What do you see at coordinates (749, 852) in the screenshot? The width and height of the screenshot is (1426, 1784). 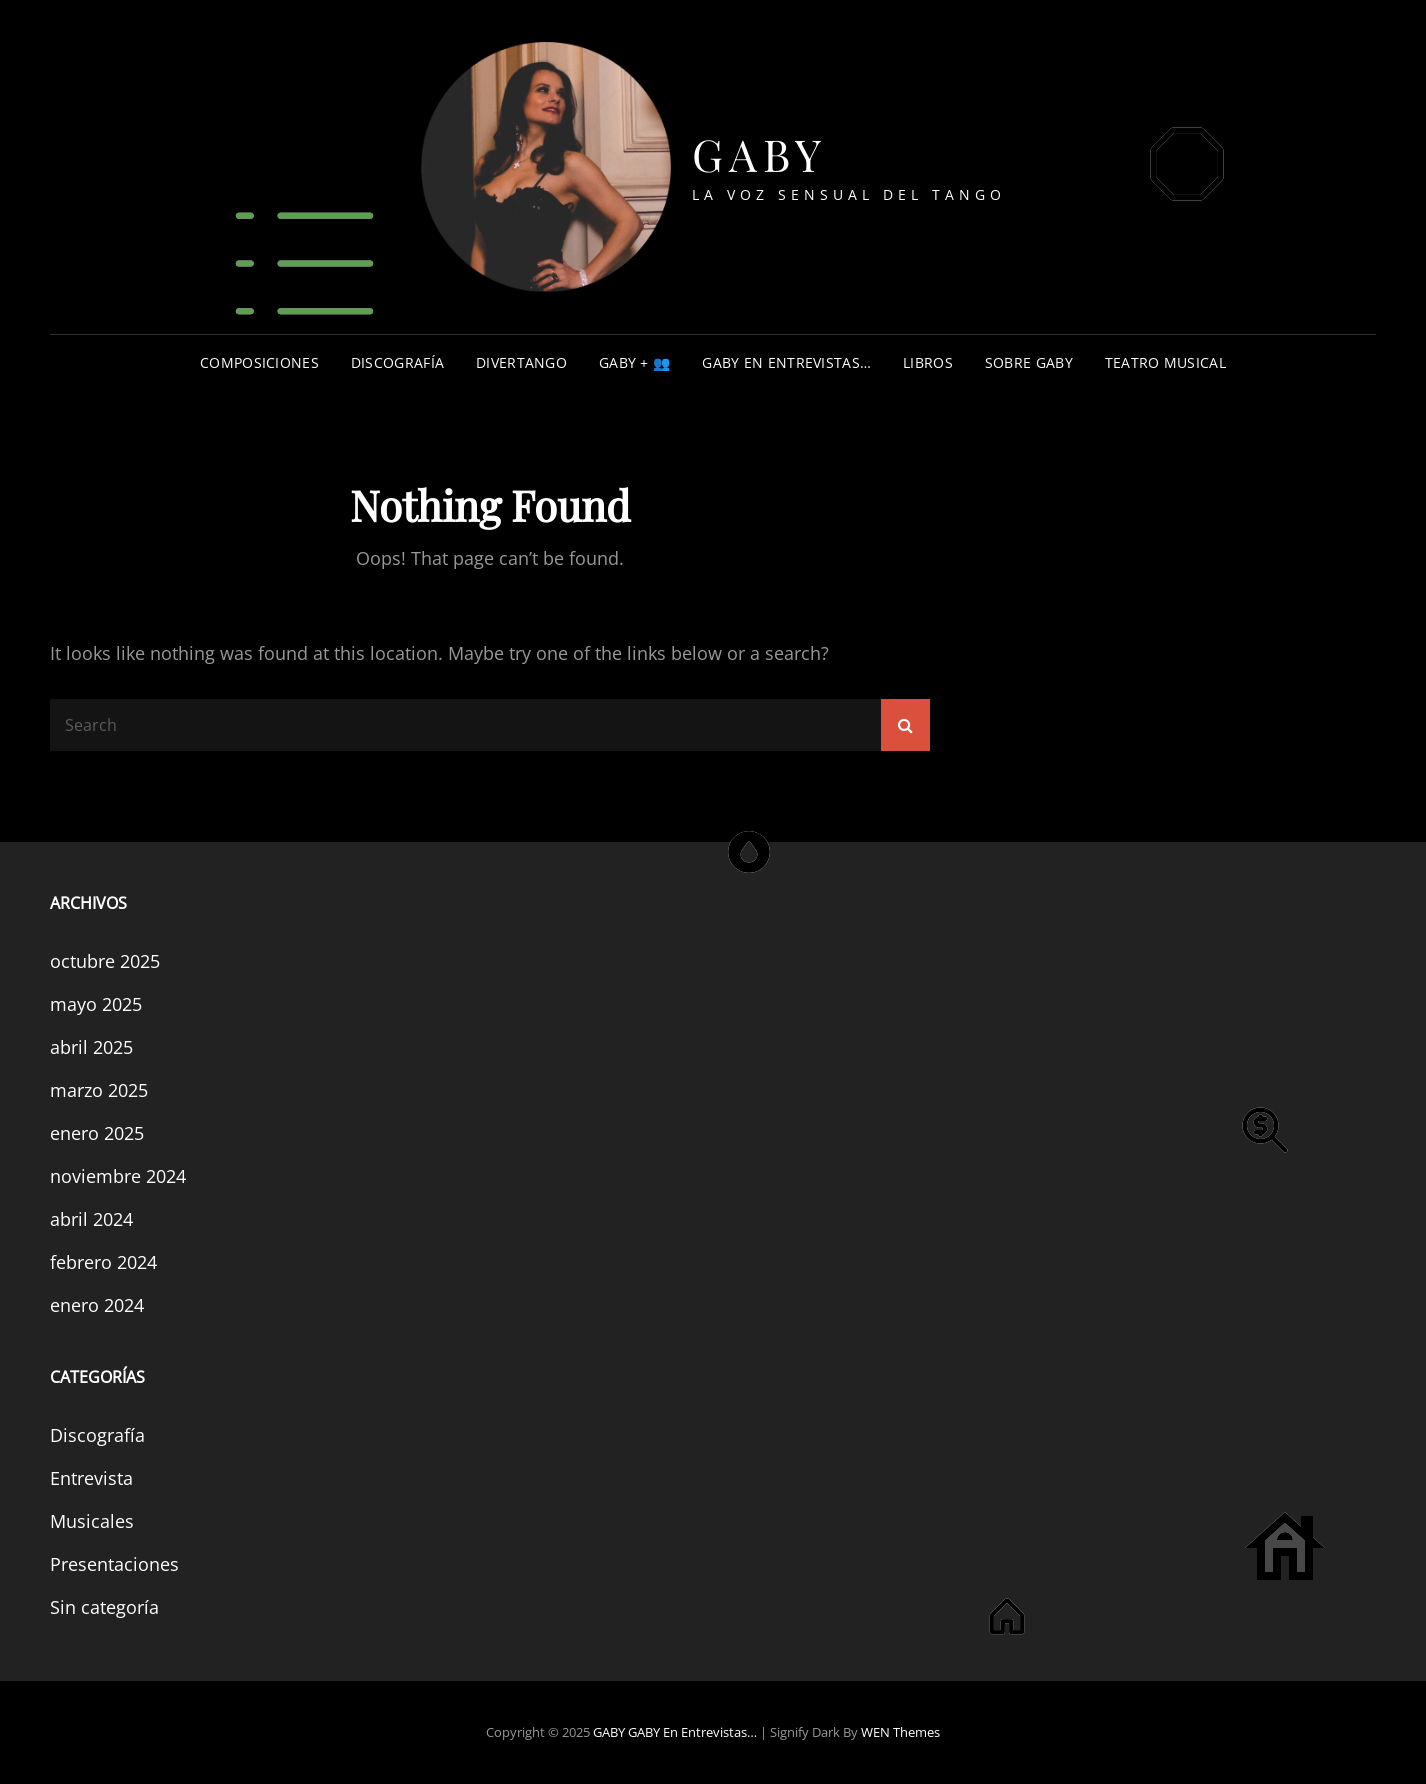 I see `adjust color or ink settings` at bounding box center [749, 852].